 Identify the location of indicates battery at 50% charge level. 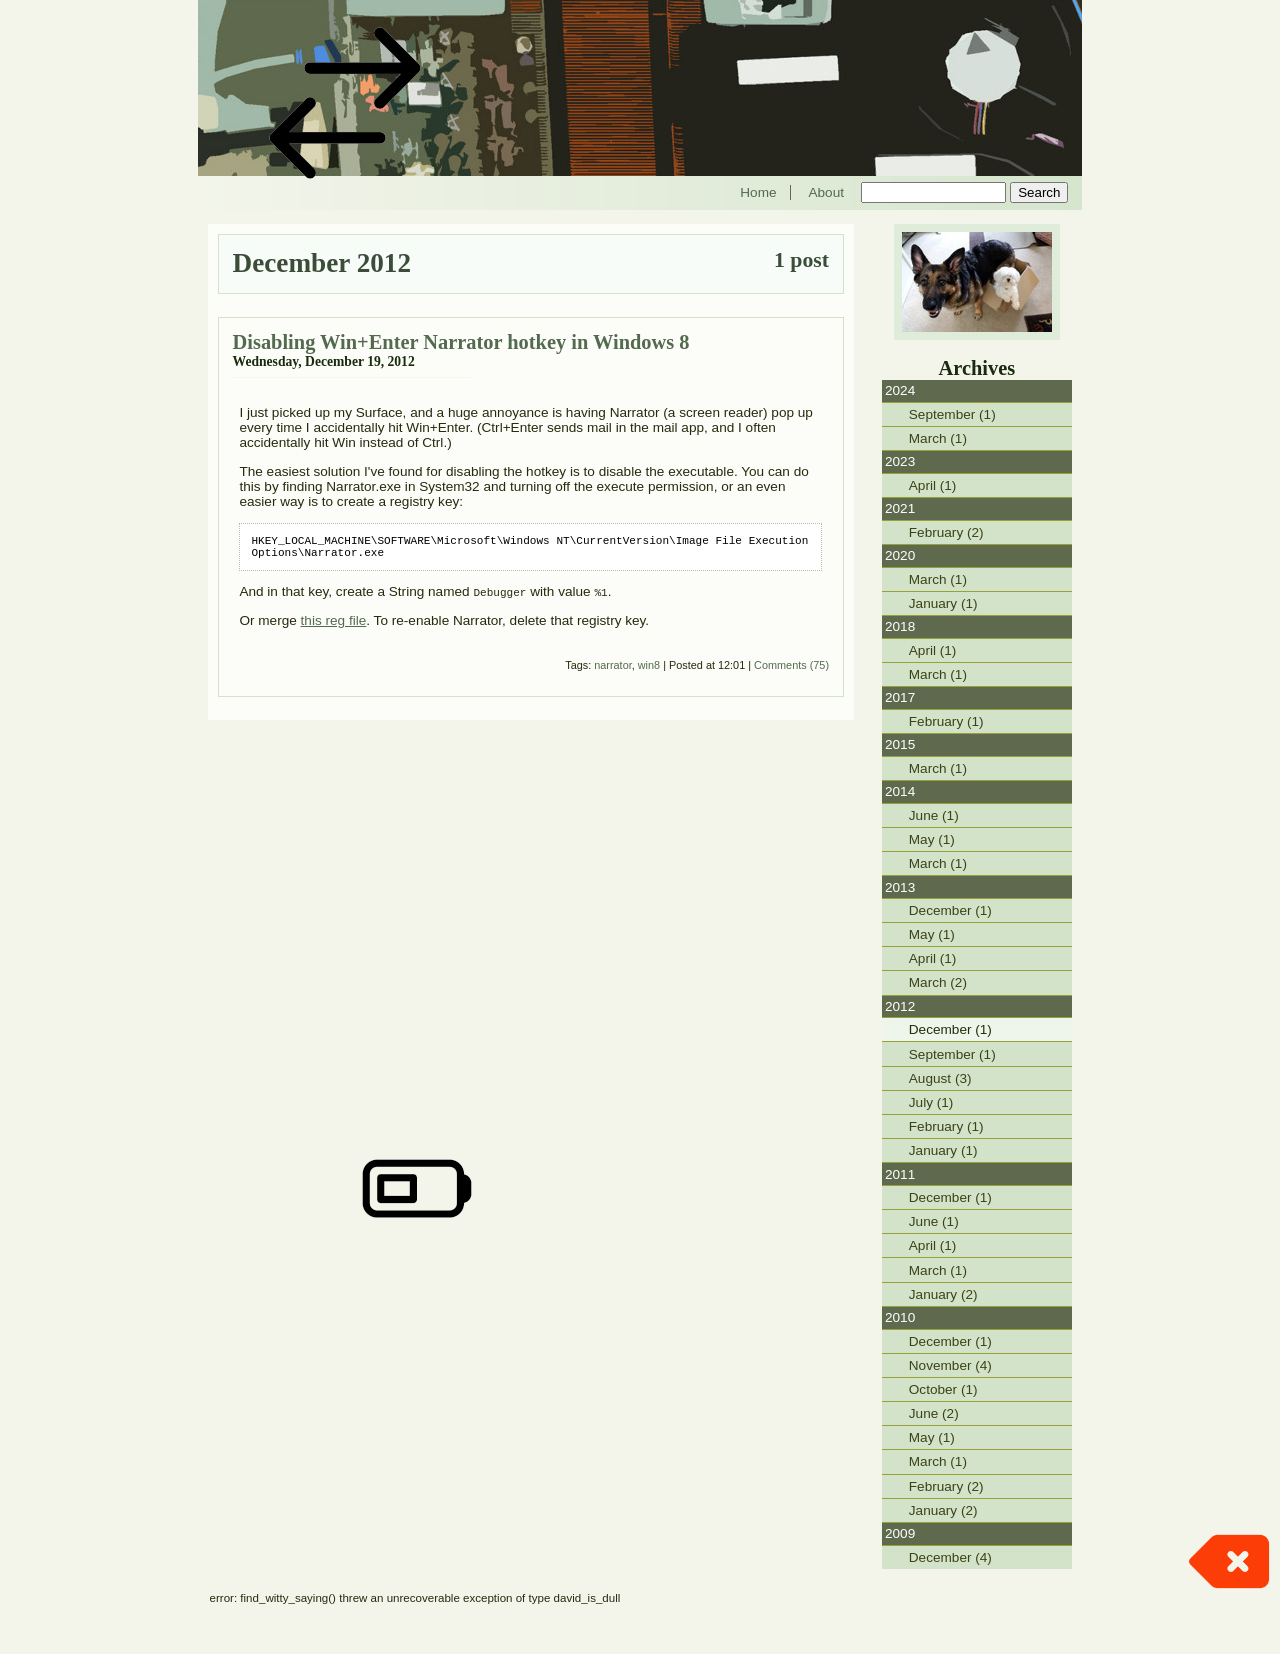
(417, 1185).